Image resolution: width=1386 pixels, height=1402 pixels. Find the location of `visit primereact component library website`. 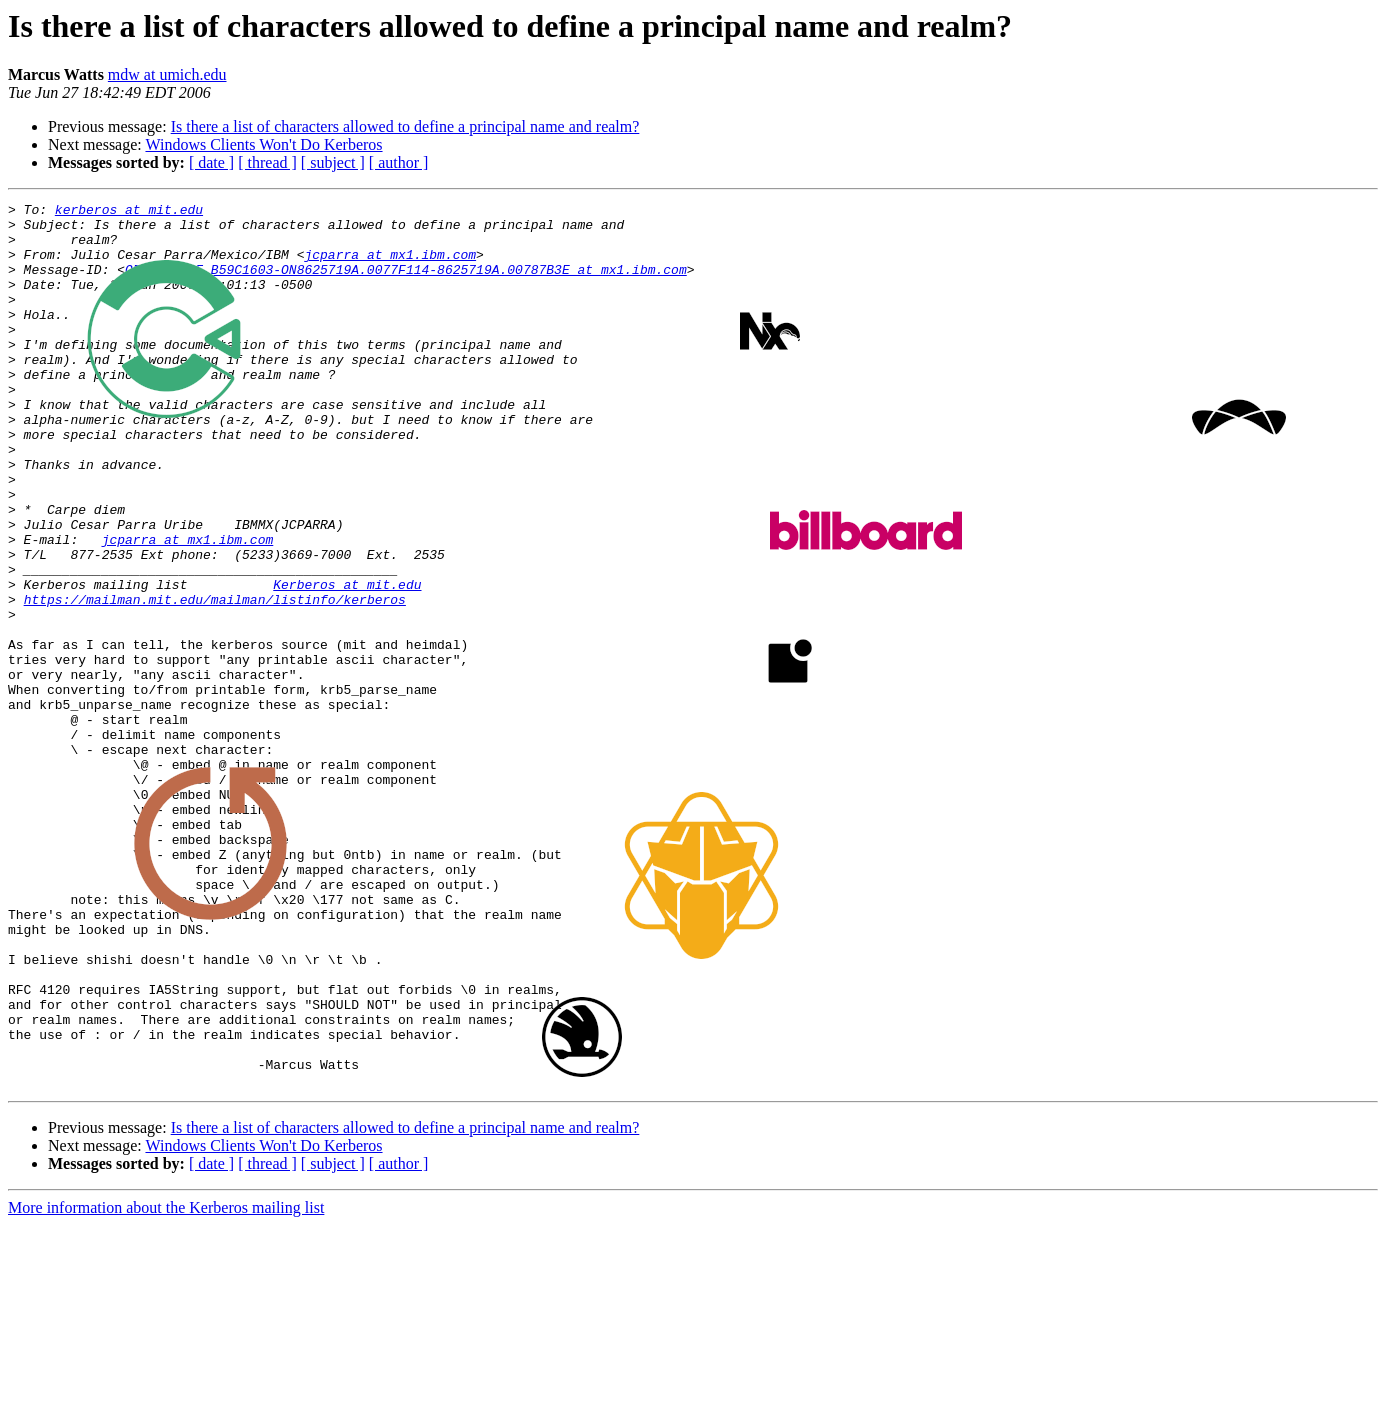

visit primereact component library website is located at coordinates (701, 875).